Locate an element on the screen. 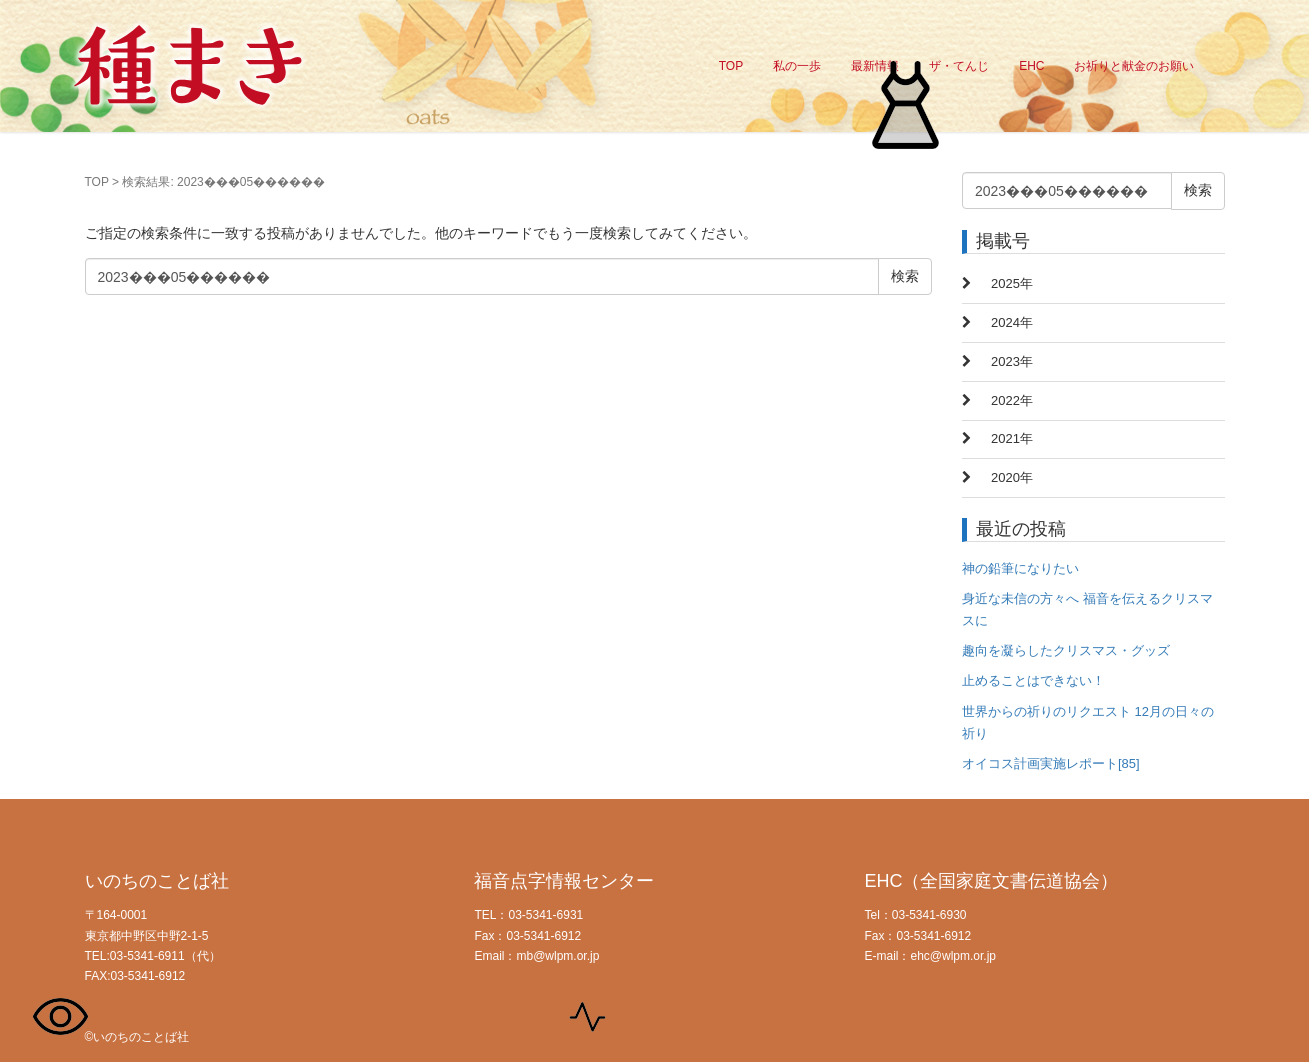 The image size is (1309, 1062). view or preview content is located at coordinates (60, 1016).